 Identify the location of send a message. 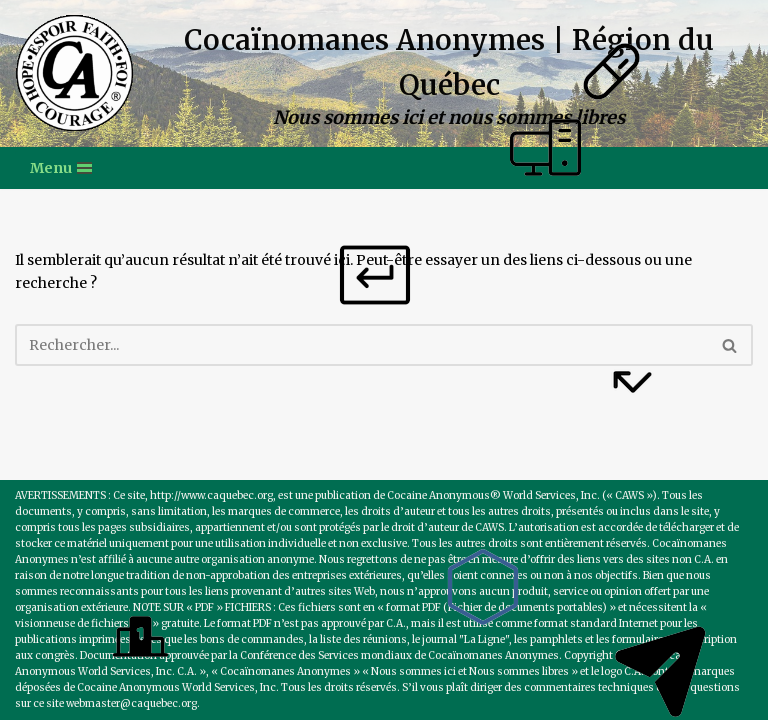
(663, 668).